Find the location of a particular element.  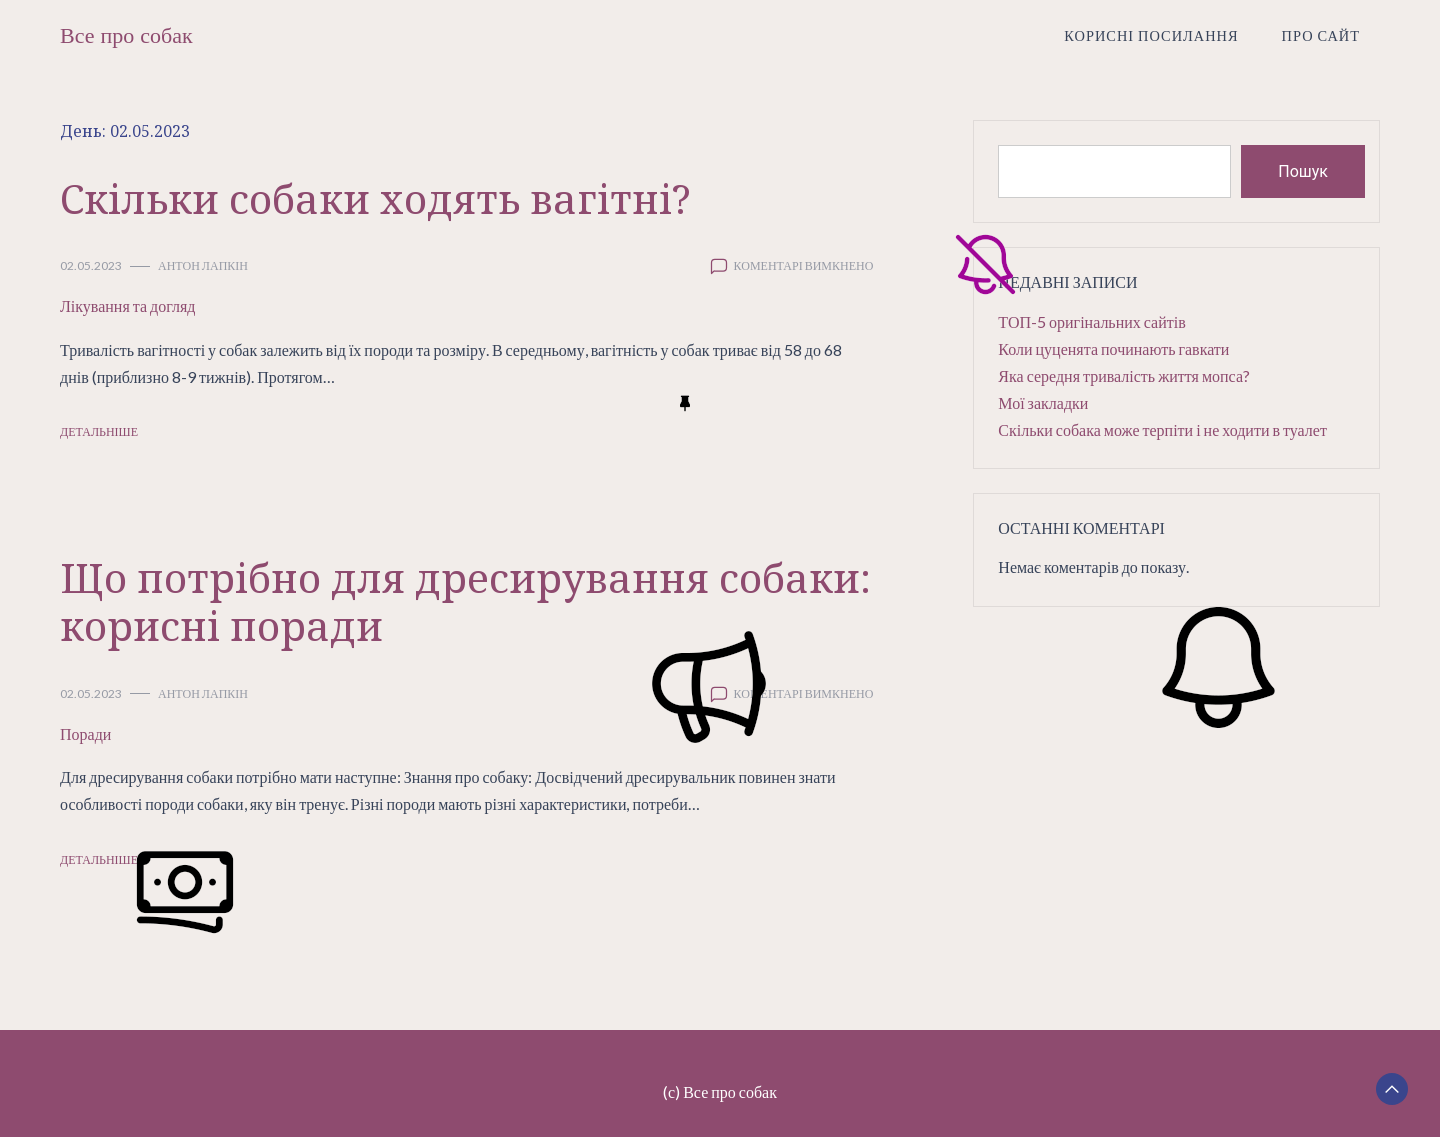

view announcements or alerts is located at coordinates (709, 688).